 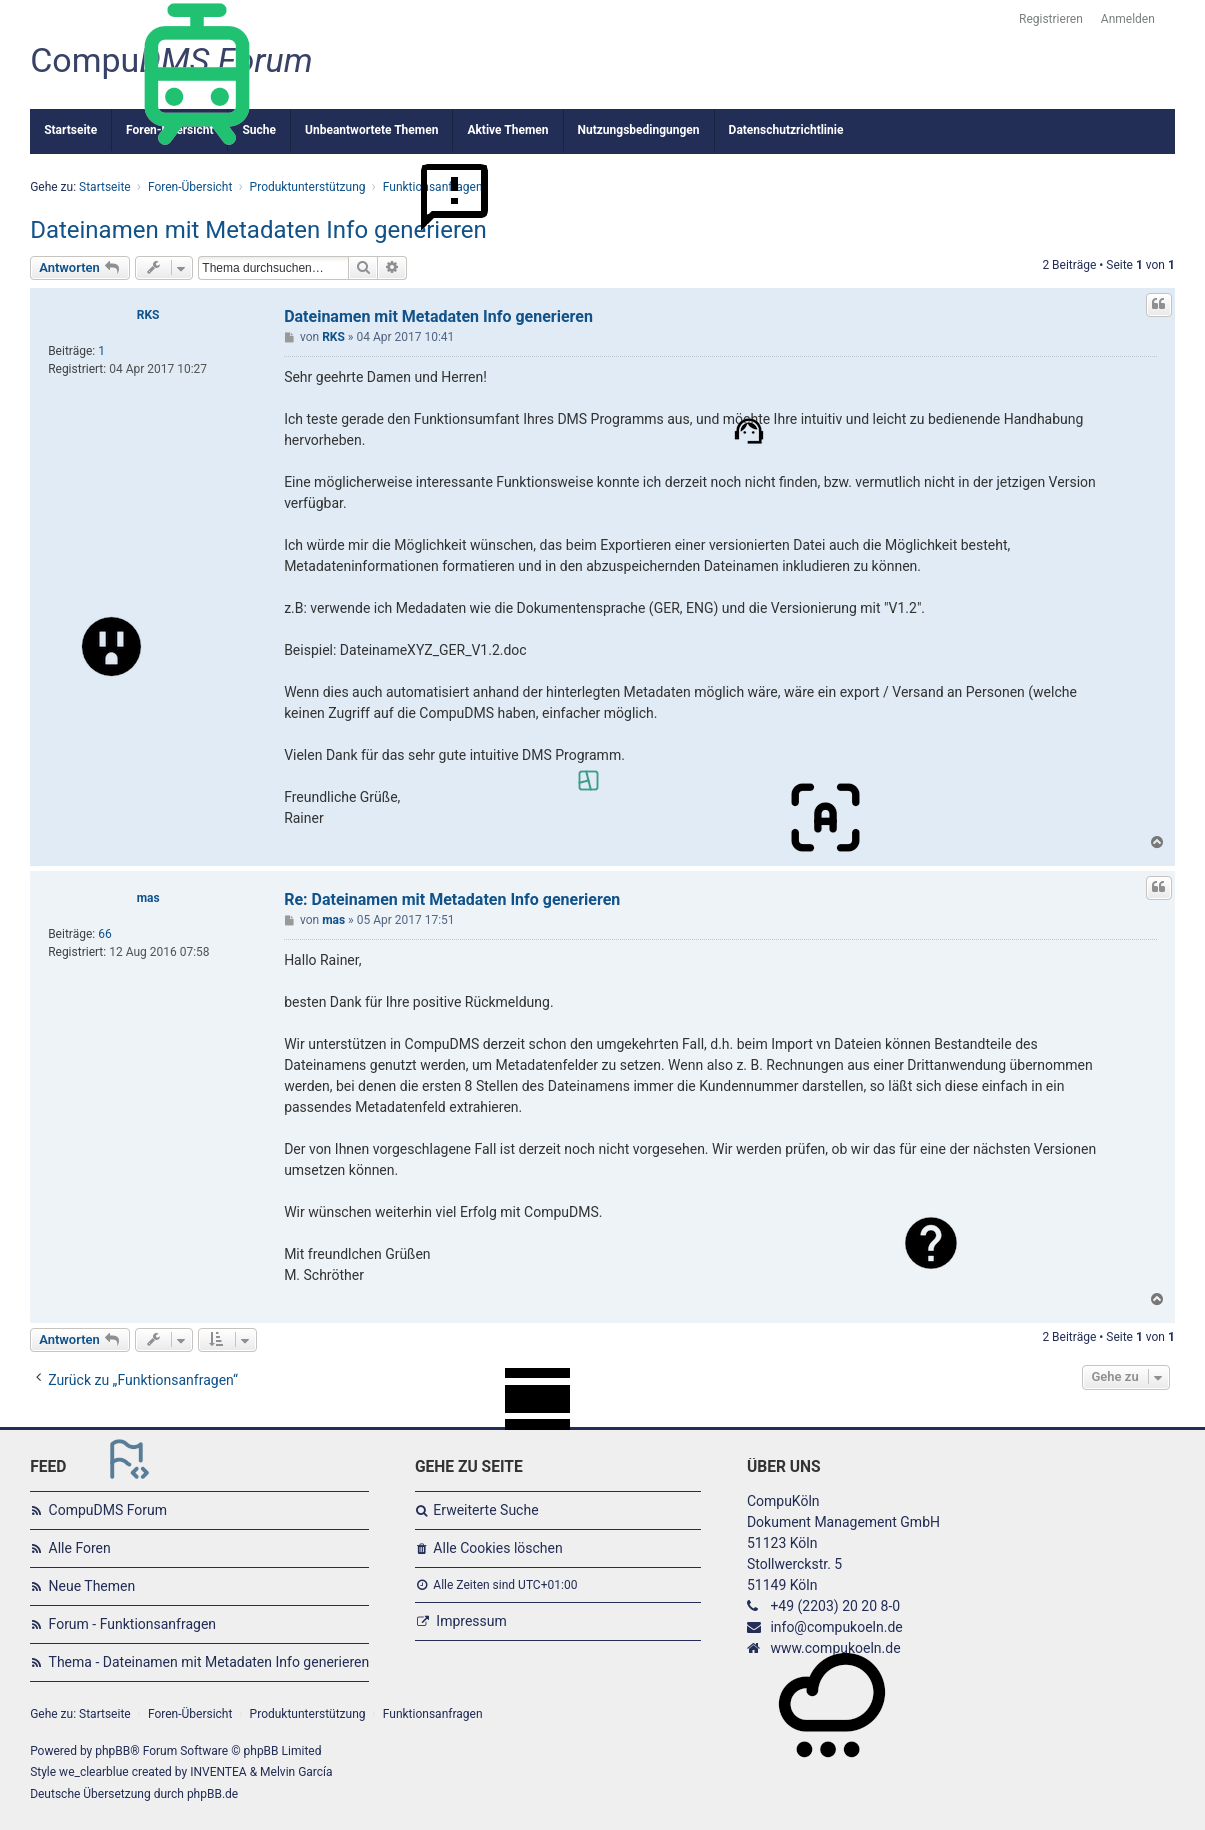 I want to click on message failed to send, so click(x=454, y=197).